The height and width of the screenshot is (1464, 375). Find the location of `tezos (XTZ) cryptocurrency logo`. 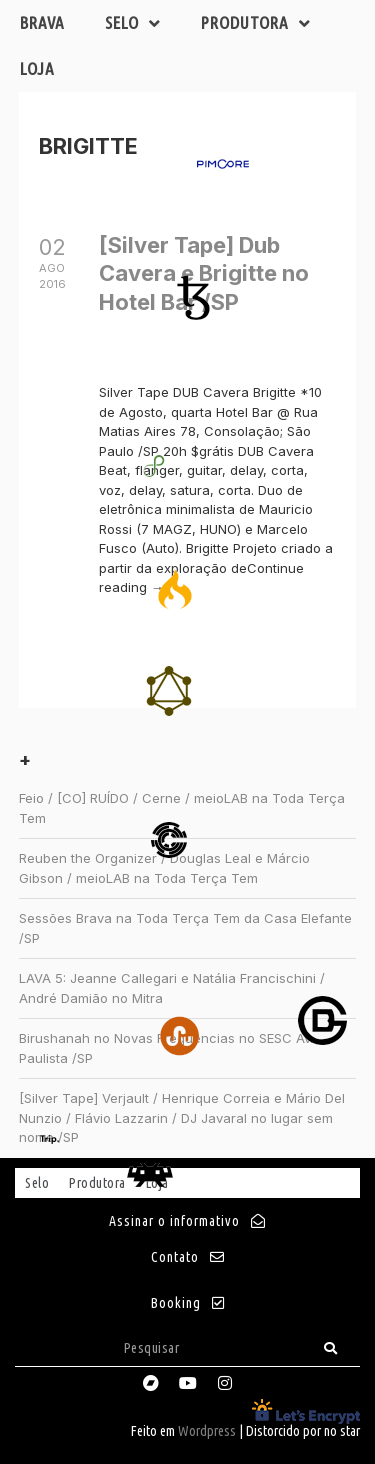

tezos (XTZ) cryptocurrency logo is located at coordinates (193, 296).